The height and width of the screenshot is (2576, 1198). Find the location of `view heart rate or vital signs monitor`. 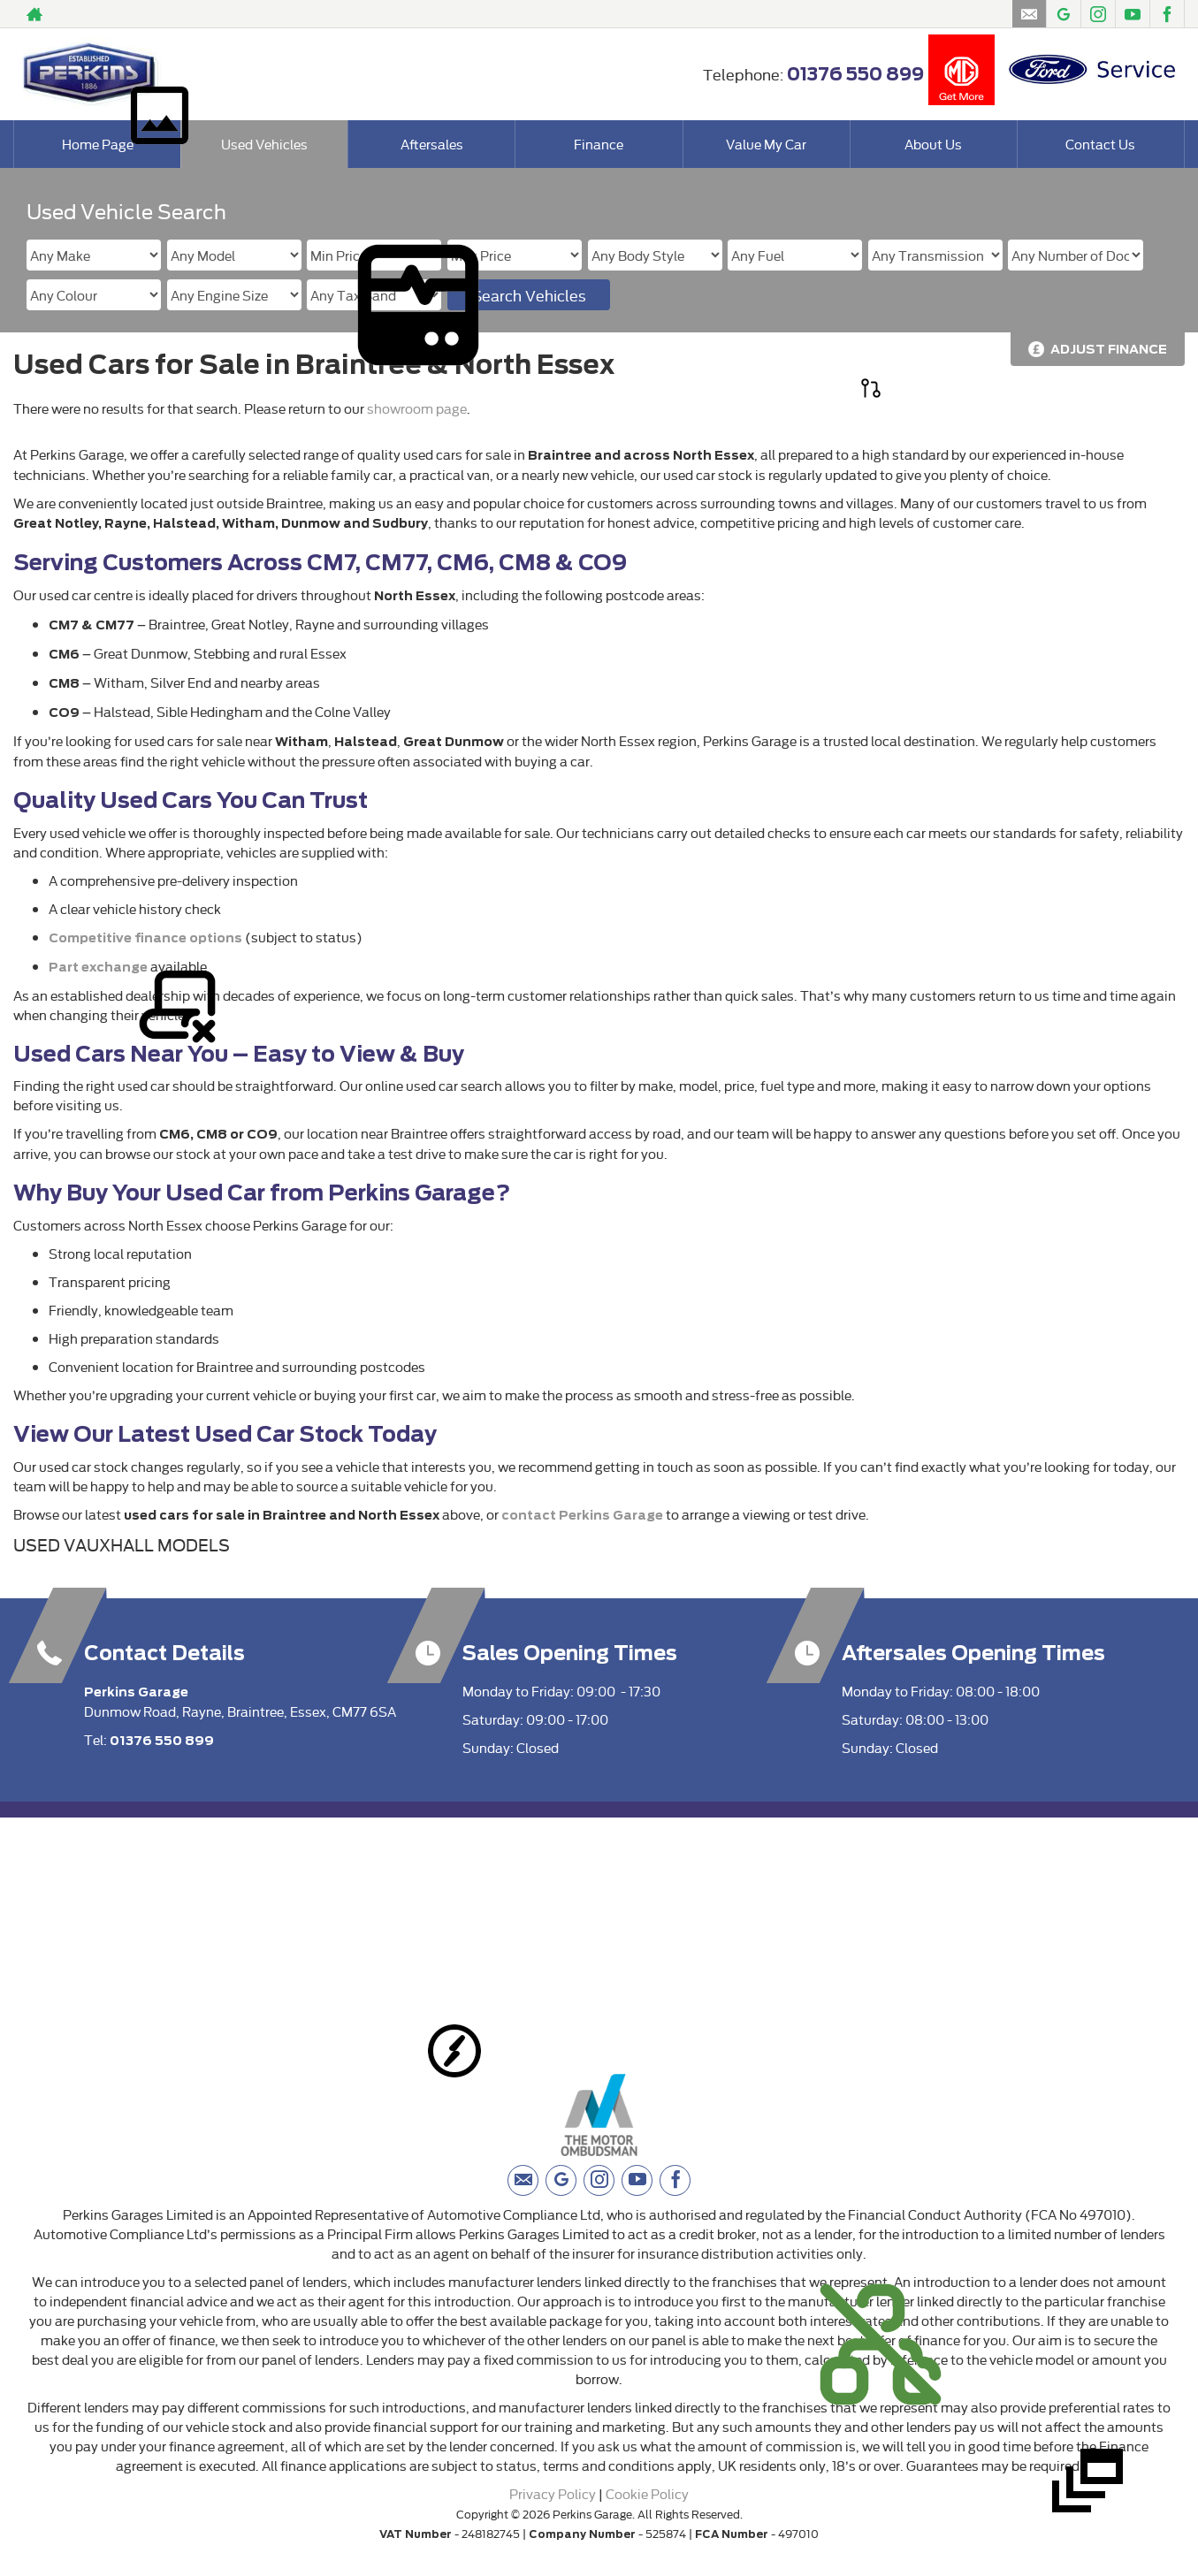

view heart rate or vital signs monitor is located at coordinates (418, 305).